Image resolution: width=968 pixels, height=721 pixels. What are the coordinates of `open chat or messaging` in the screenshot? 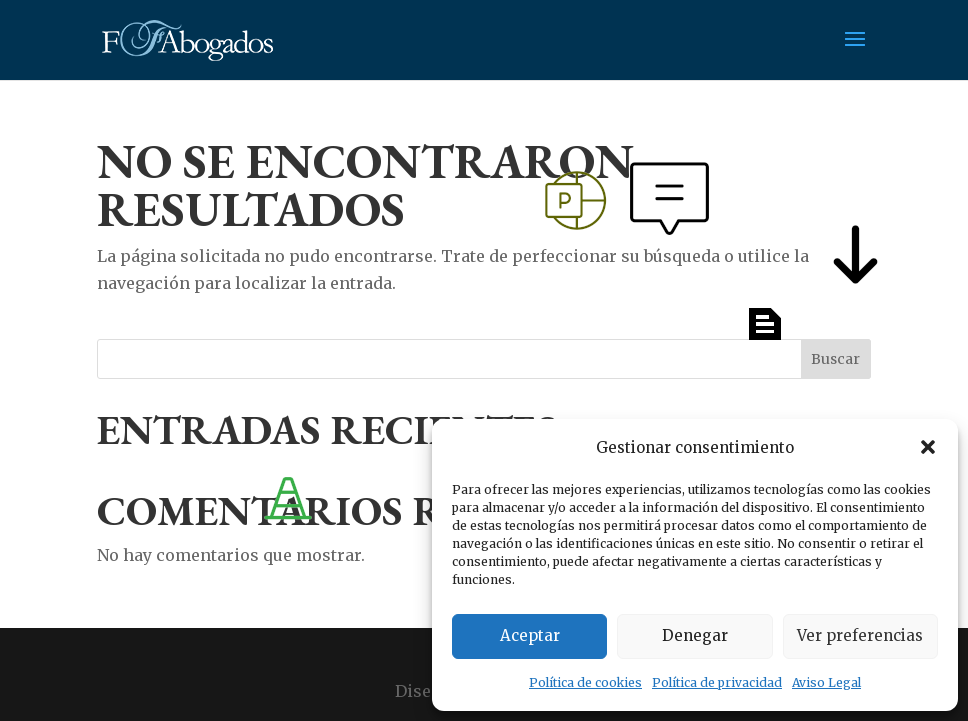 It's located at (669, 195).